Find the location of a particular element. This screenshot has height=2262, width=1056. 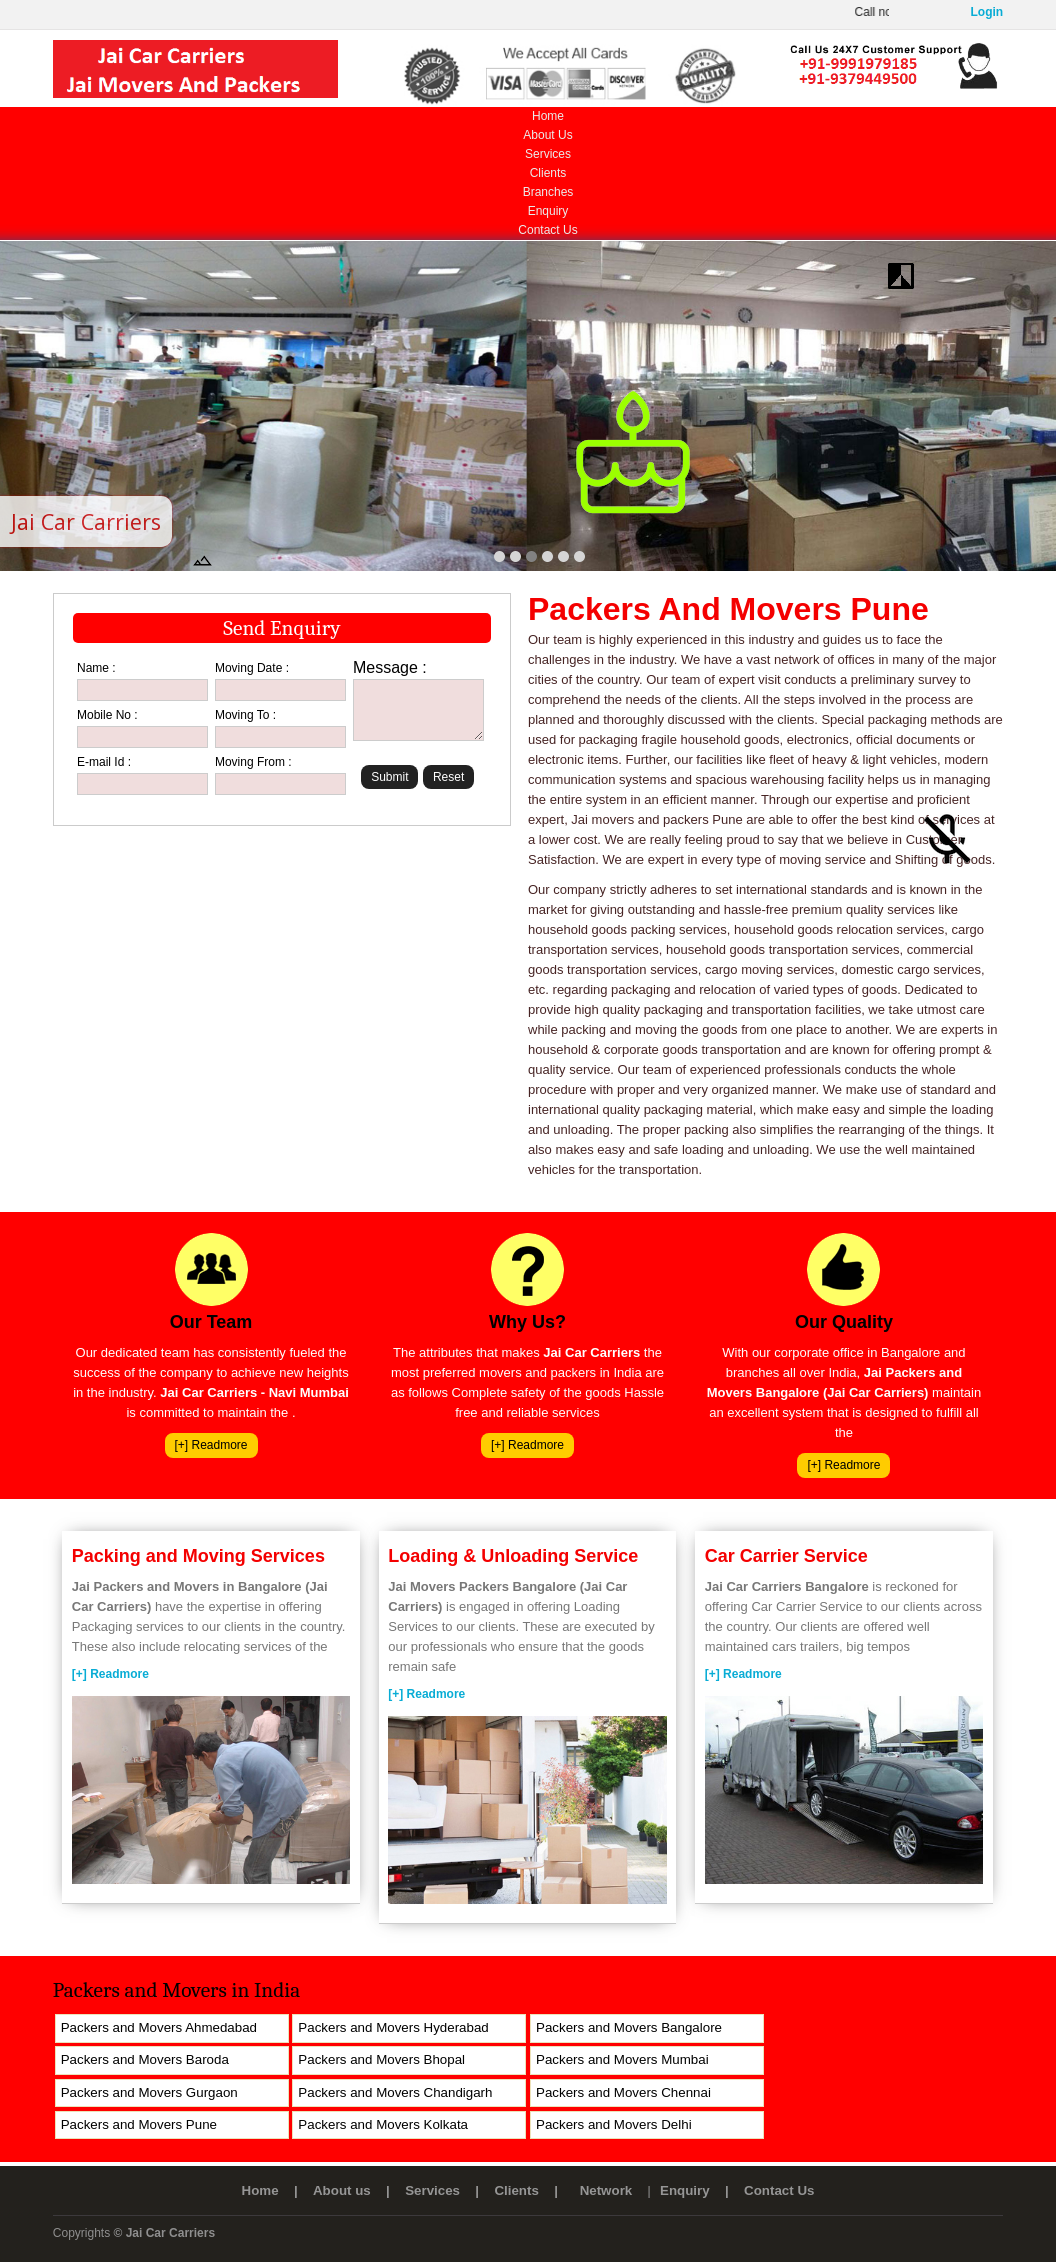

view birthday or celebration reminders is located at coordinates (633, 461).